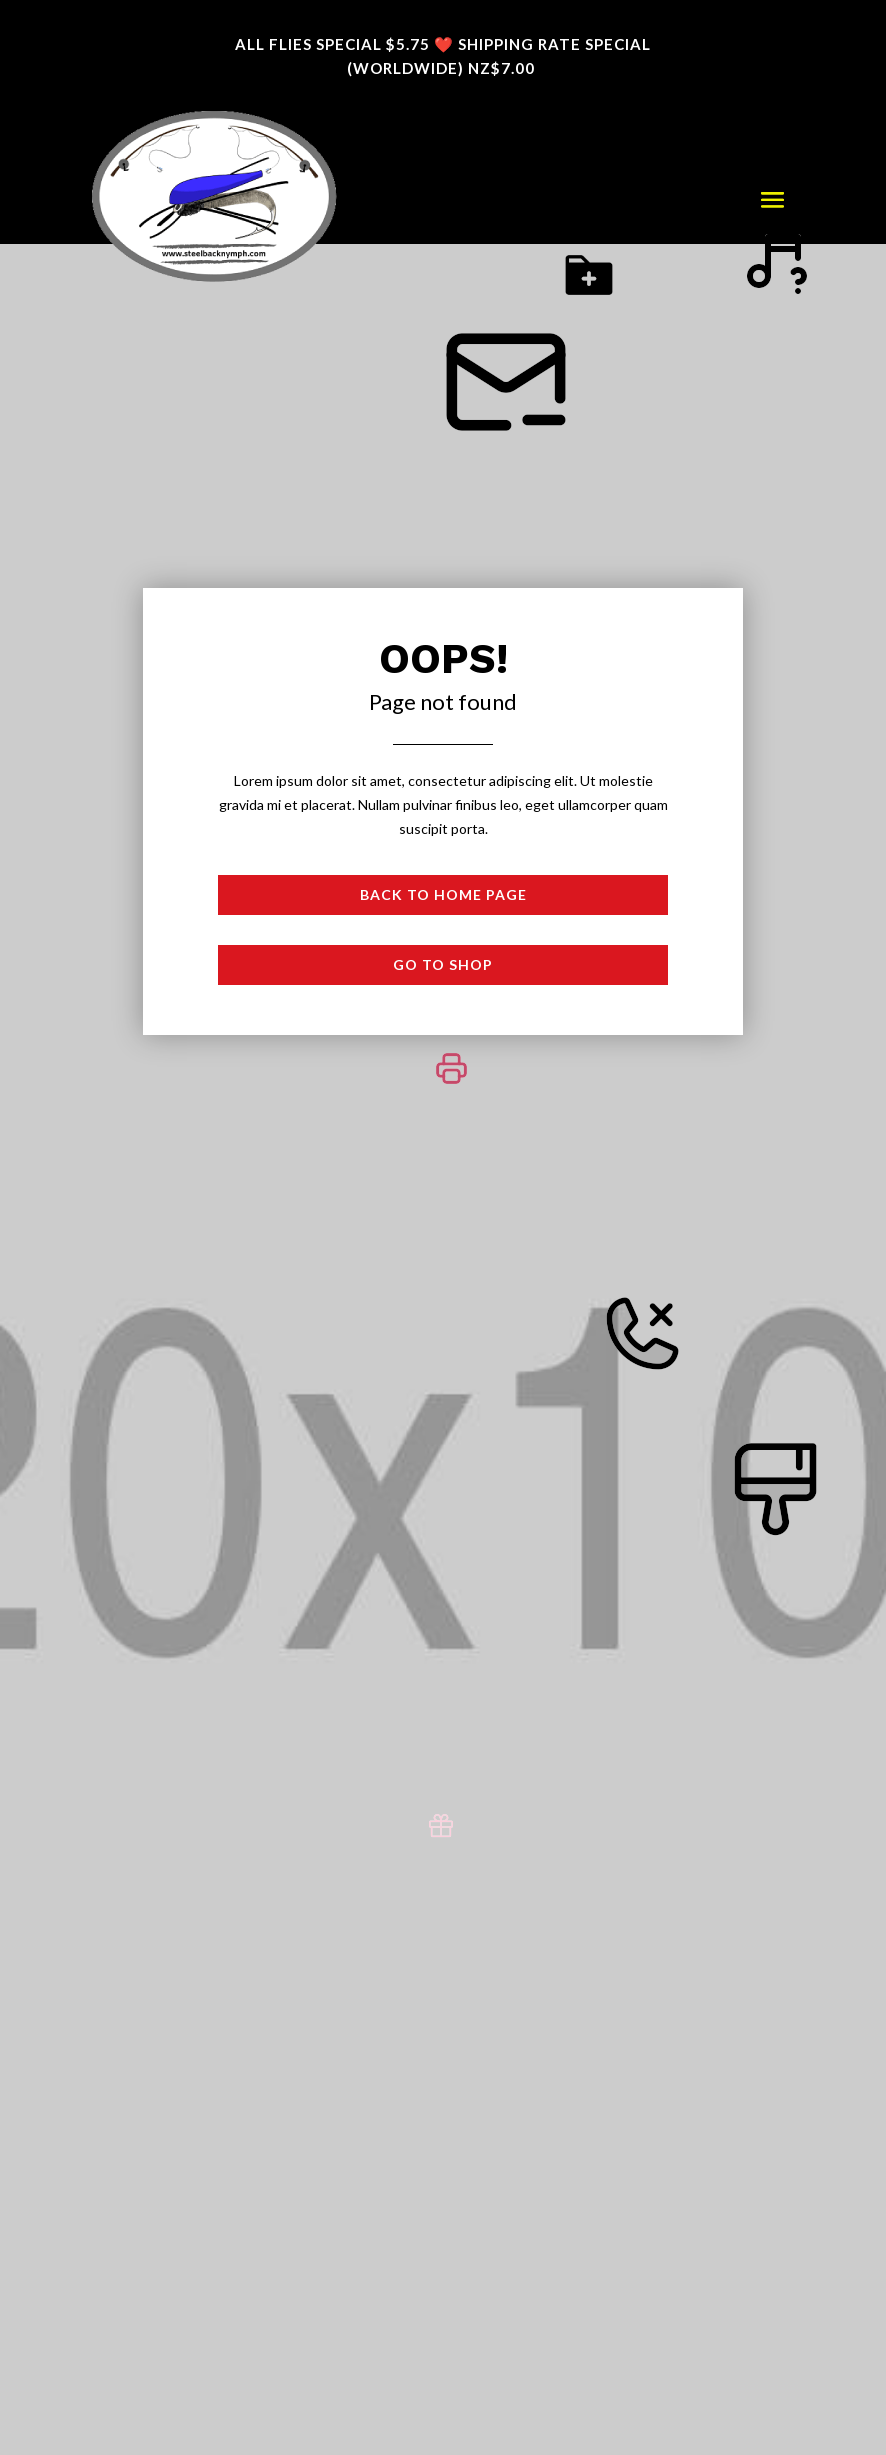  What do you see at coordinates (506, 382) in the screenshot?
I see `remove an email from your inbox` at bounding box center [506, 382].